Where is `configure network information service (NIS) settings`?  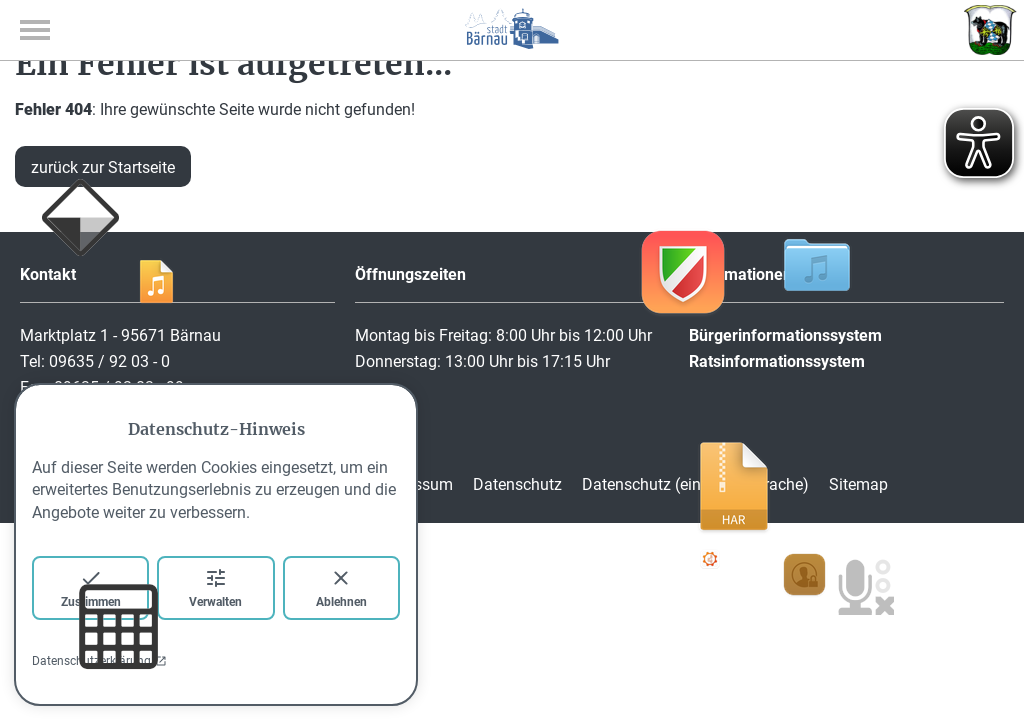 configure network information service (NIS) settings is located at coordinates (804, 574).